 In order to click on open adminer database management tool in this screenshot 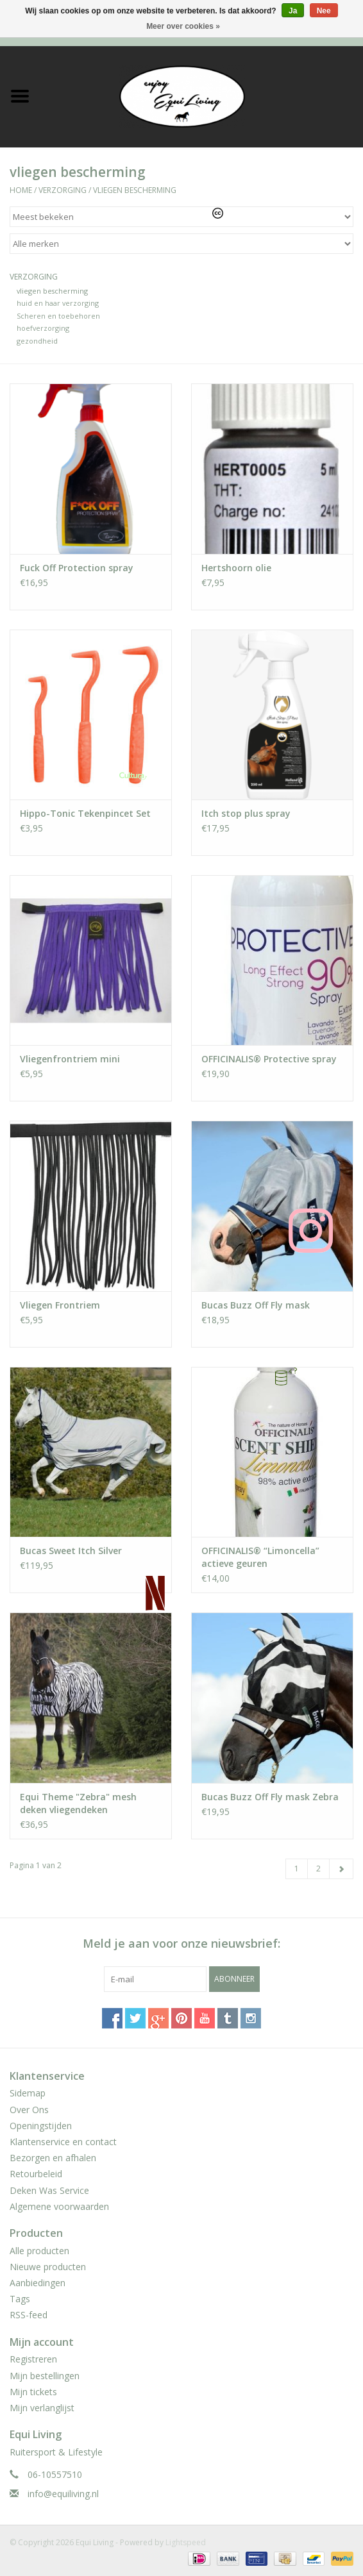, I will do `click(286, 1376)`.